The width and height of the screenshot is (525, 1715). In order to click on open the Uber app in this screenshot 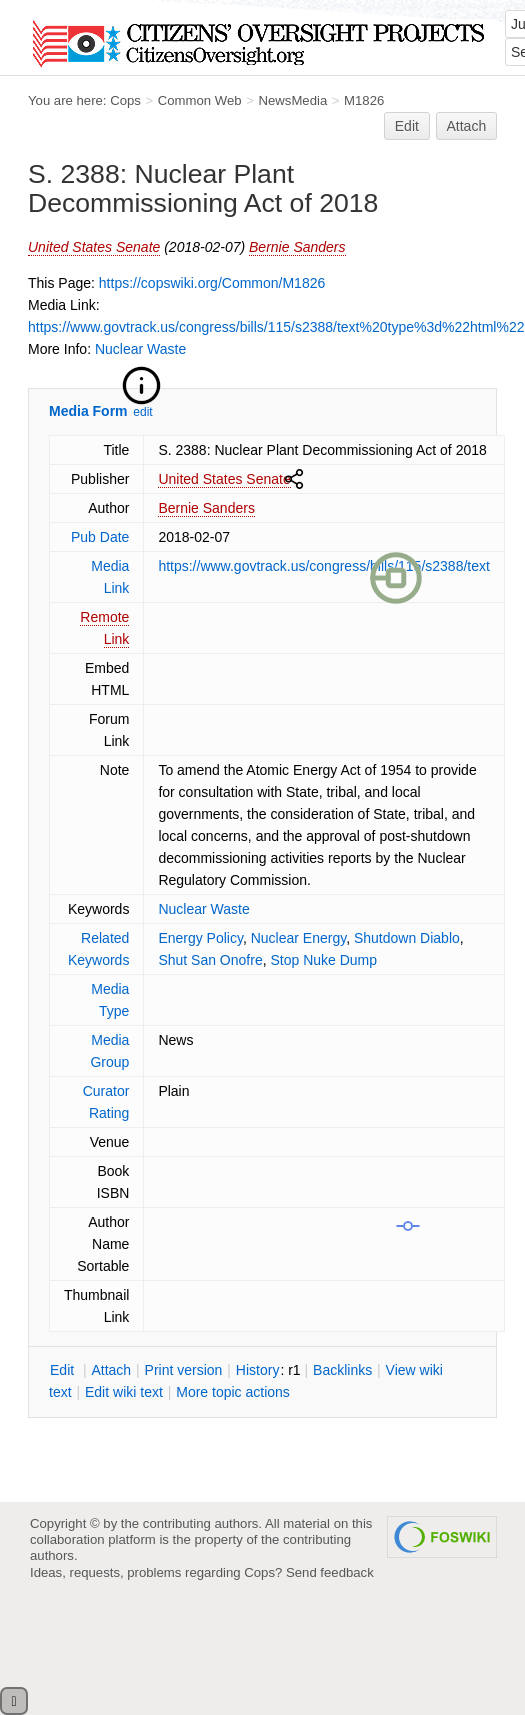, I will do `click(396, 578)`.